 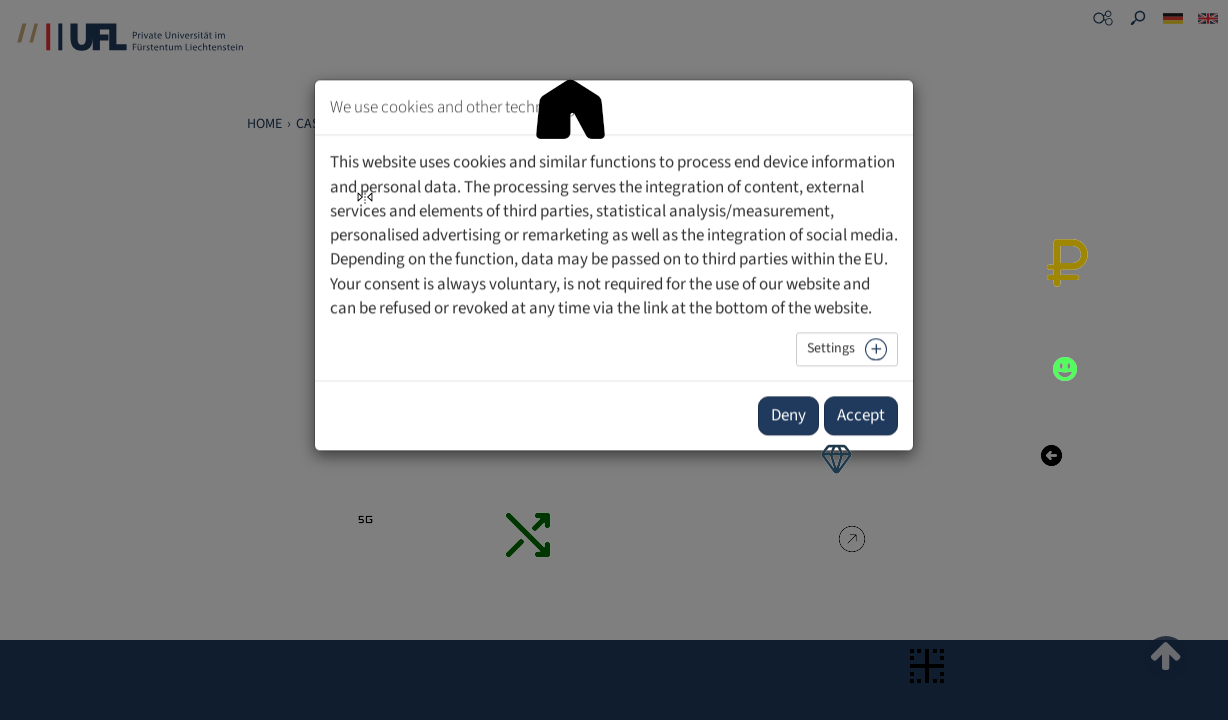 I want to click on react to a message with a happy emoji, so click(x=1065, y=369).